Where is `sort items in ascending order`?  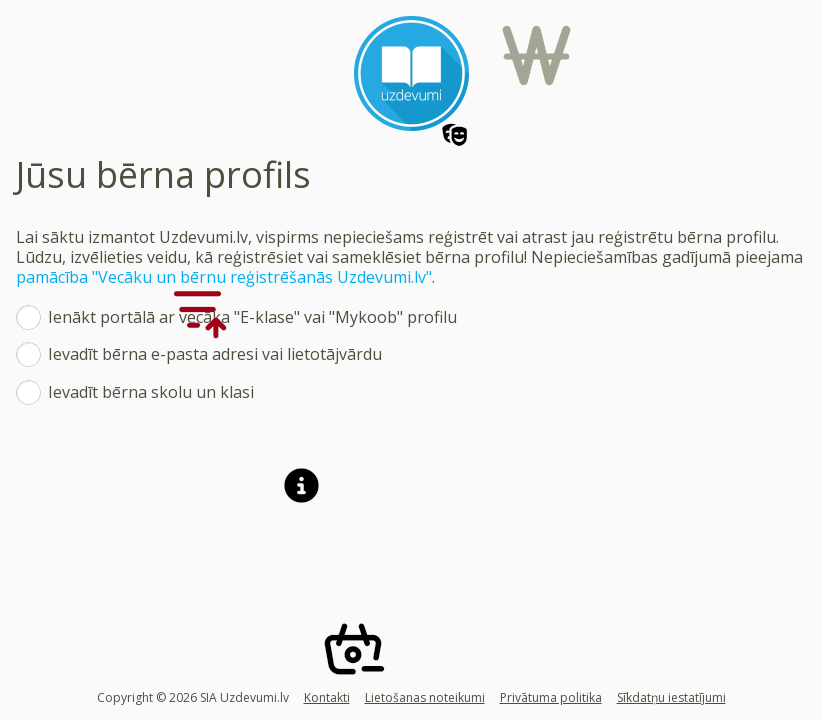 sort items in ascending order is located at coordinates (197, 309).